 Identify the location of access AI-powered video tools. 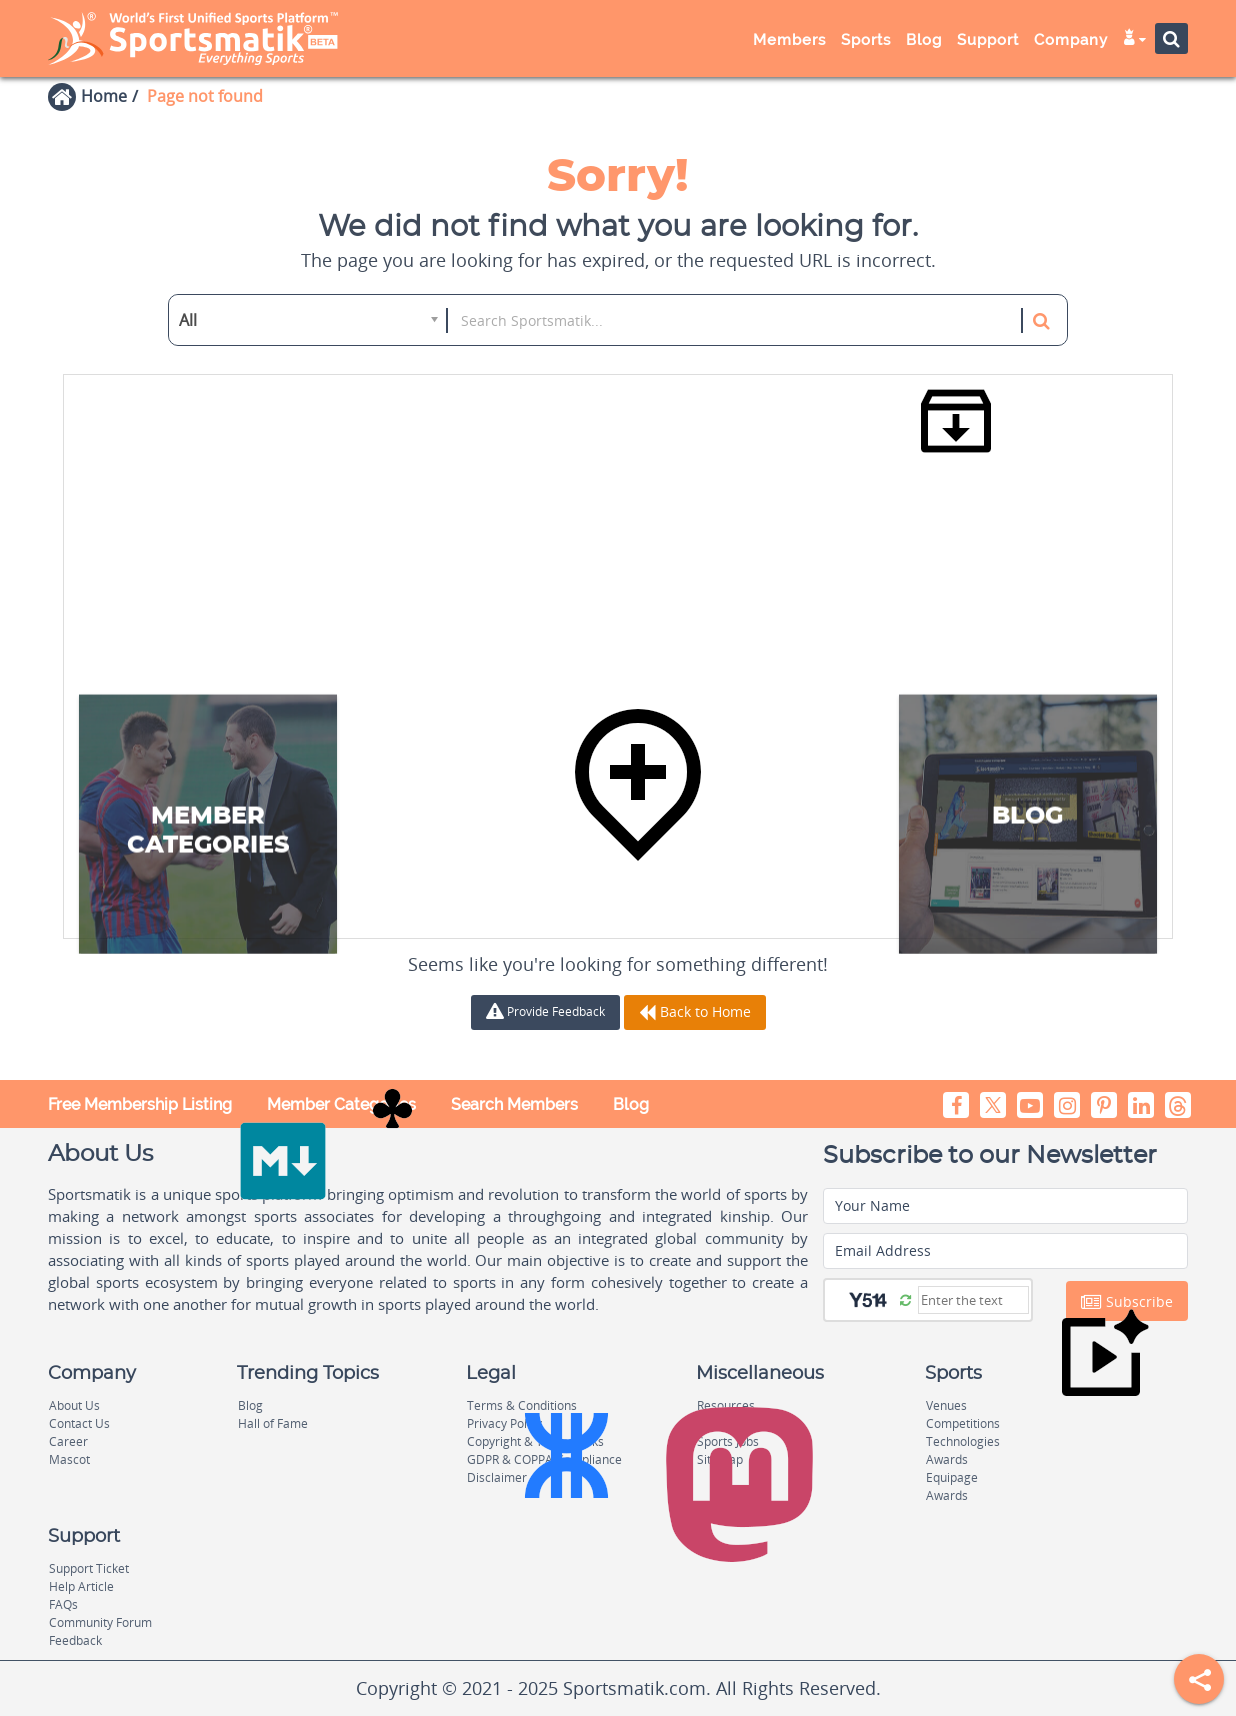
(1101, 1357).